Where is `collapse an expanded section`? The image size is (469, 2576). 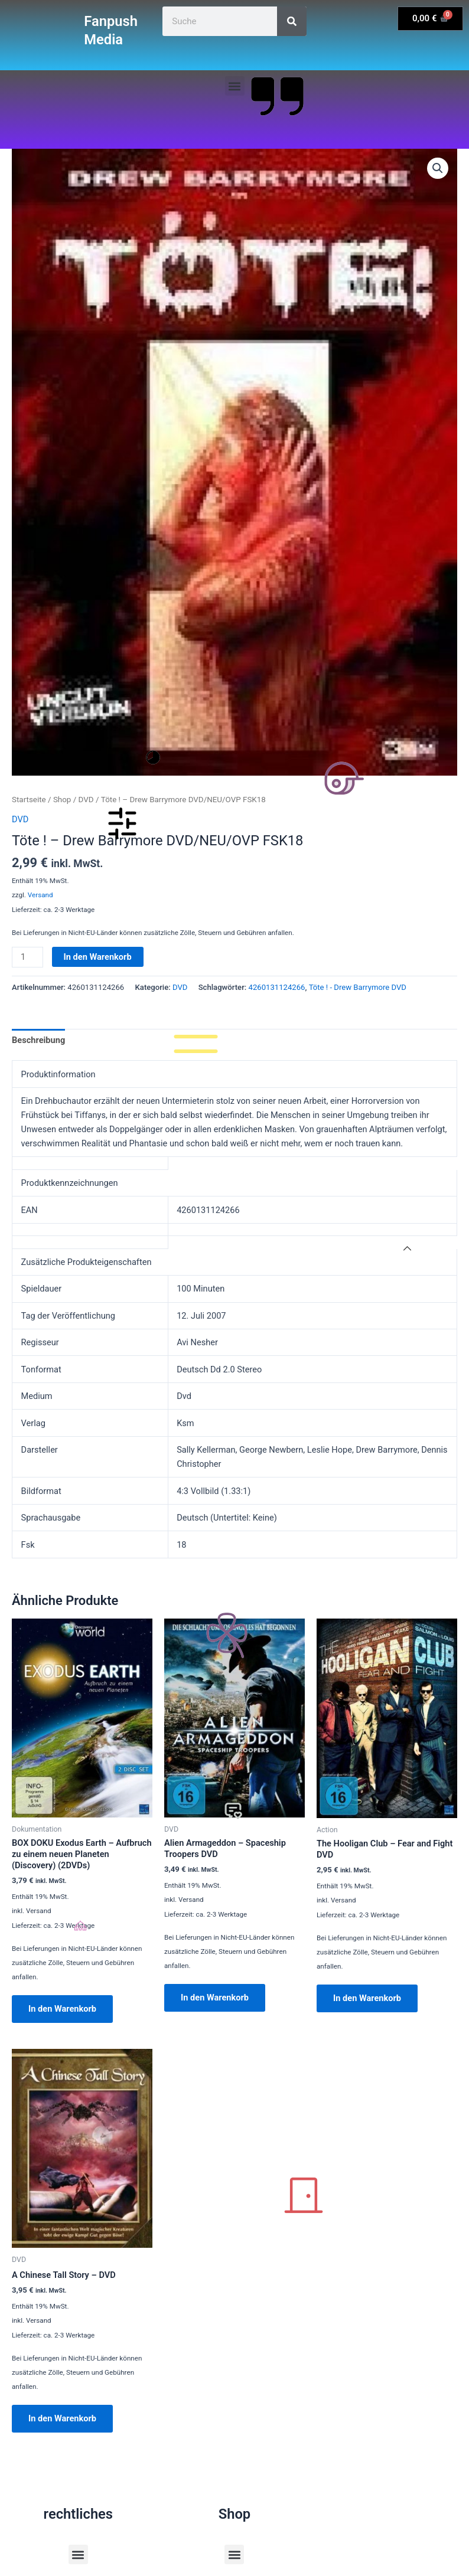 collapse an expanded section is located at coordinates (407, 1248).